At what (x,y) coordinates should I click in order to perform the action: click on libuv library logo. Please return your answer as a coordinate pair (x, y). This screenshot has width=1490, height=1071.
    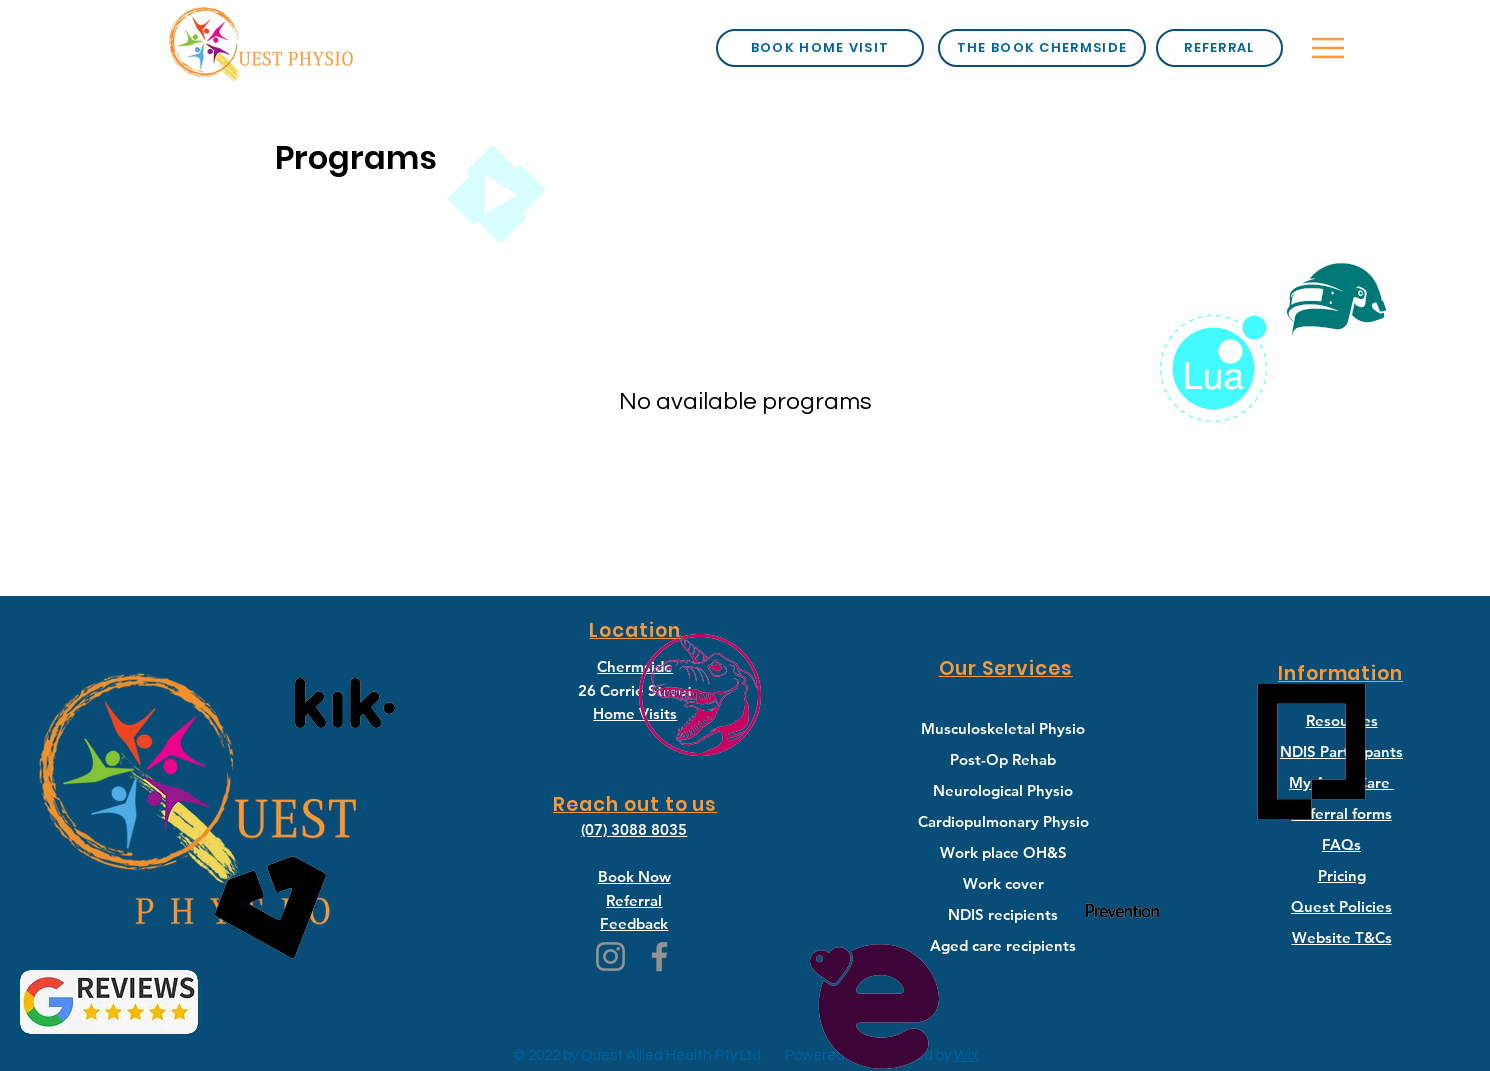
    Looking at the image, I should click on (700, 695).